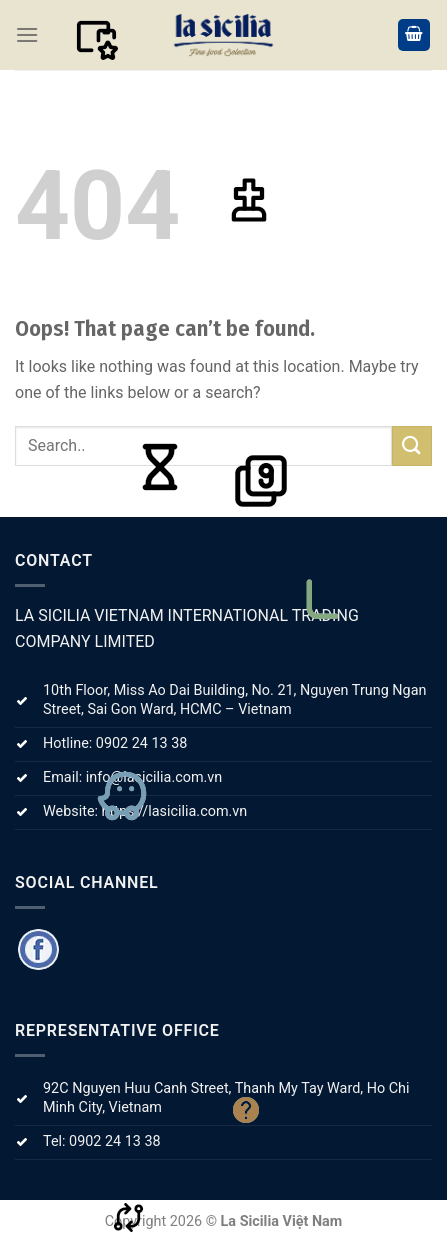 The height and width of the screenshot is (1248, 447). What do you see at coordinates (96, 38) in the screenshot?
I see `favorite or star a connected device` at bounding box center [96, 38].